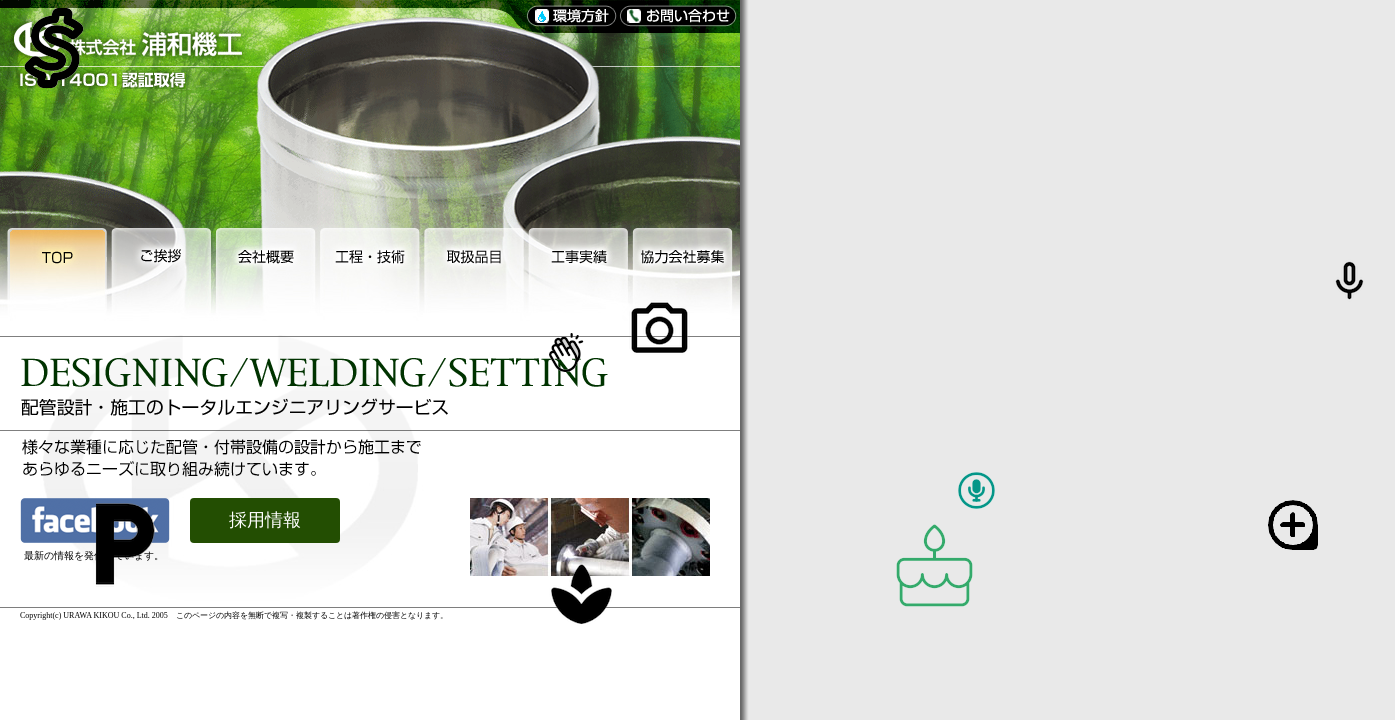 This screenshot has width=1395, height=720. I want to click on give applause or show appreciation, so click(565, 352).